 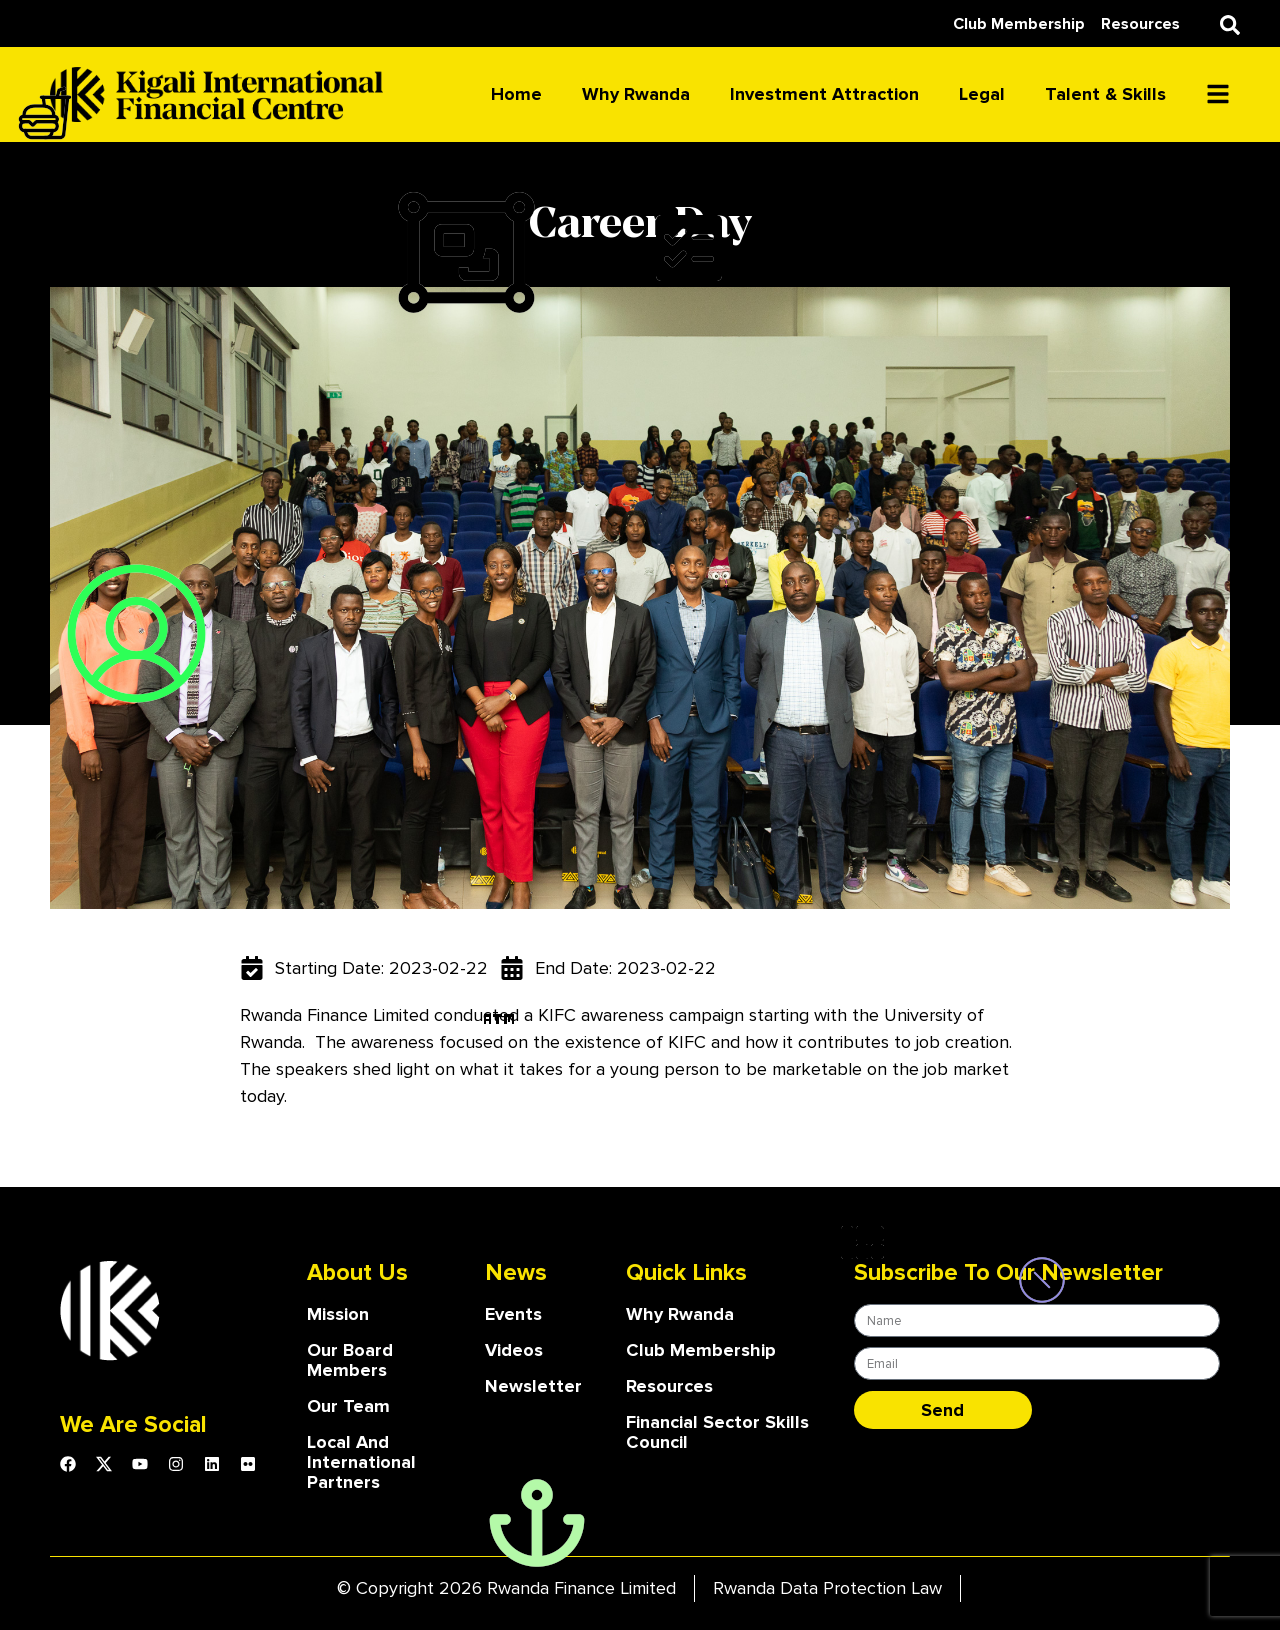 I want to click on find nearby ATM locations, so click(x=499, y=1019).